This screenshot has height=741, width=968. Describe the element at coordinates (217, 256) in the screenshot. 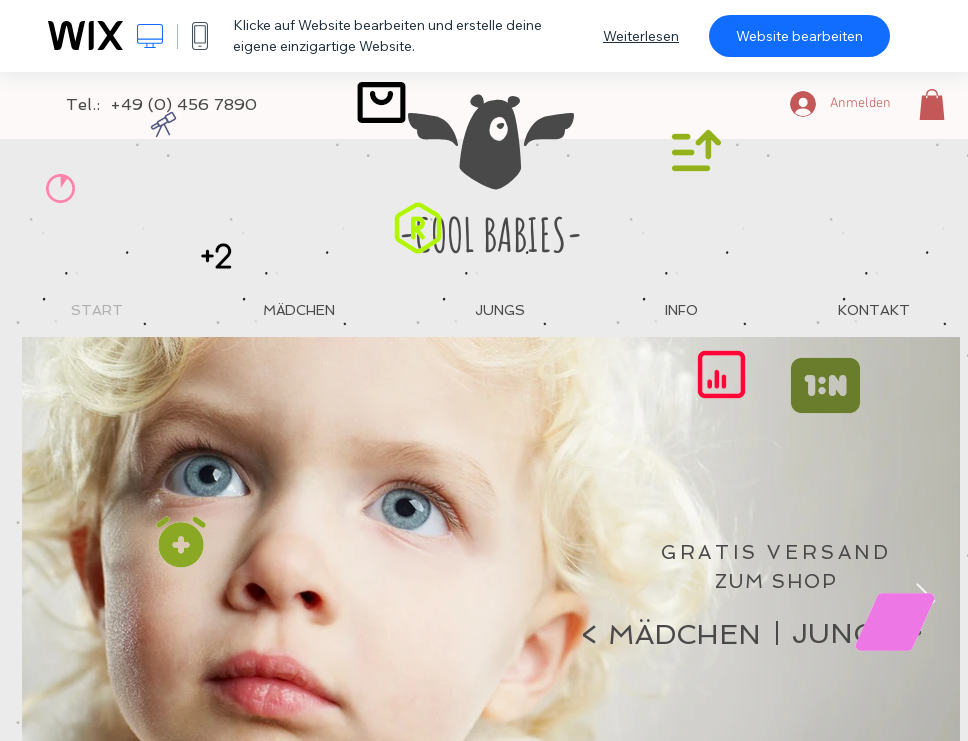

I see `increase exposure by 2 stops` at that location.